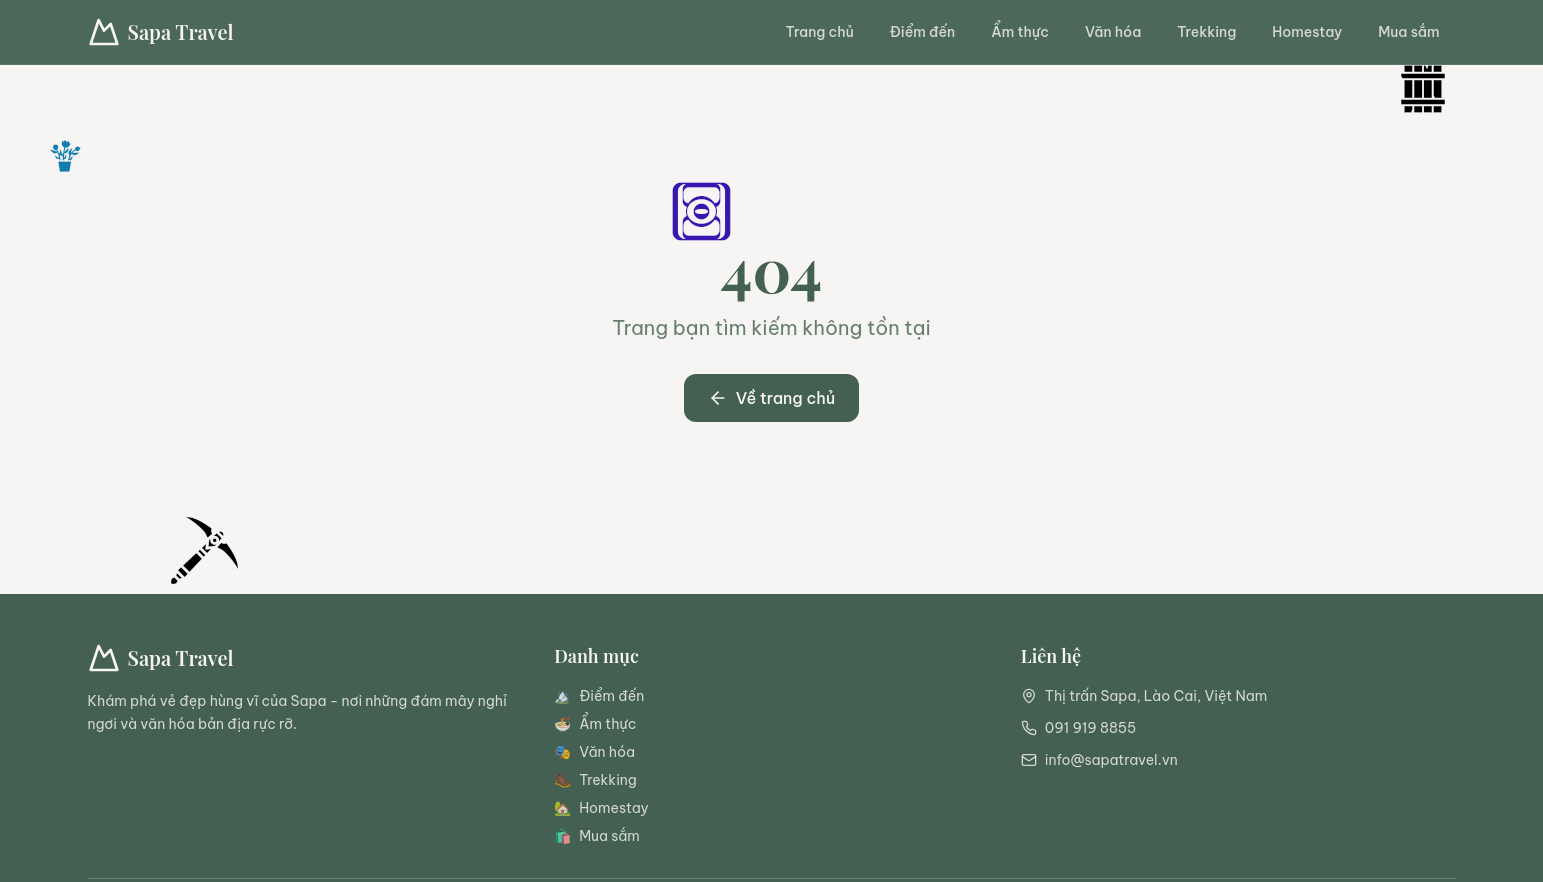 This screenshot has width=1543, height=882. I want to click on wood or lumber resources in inventory, so click(1423, 89).